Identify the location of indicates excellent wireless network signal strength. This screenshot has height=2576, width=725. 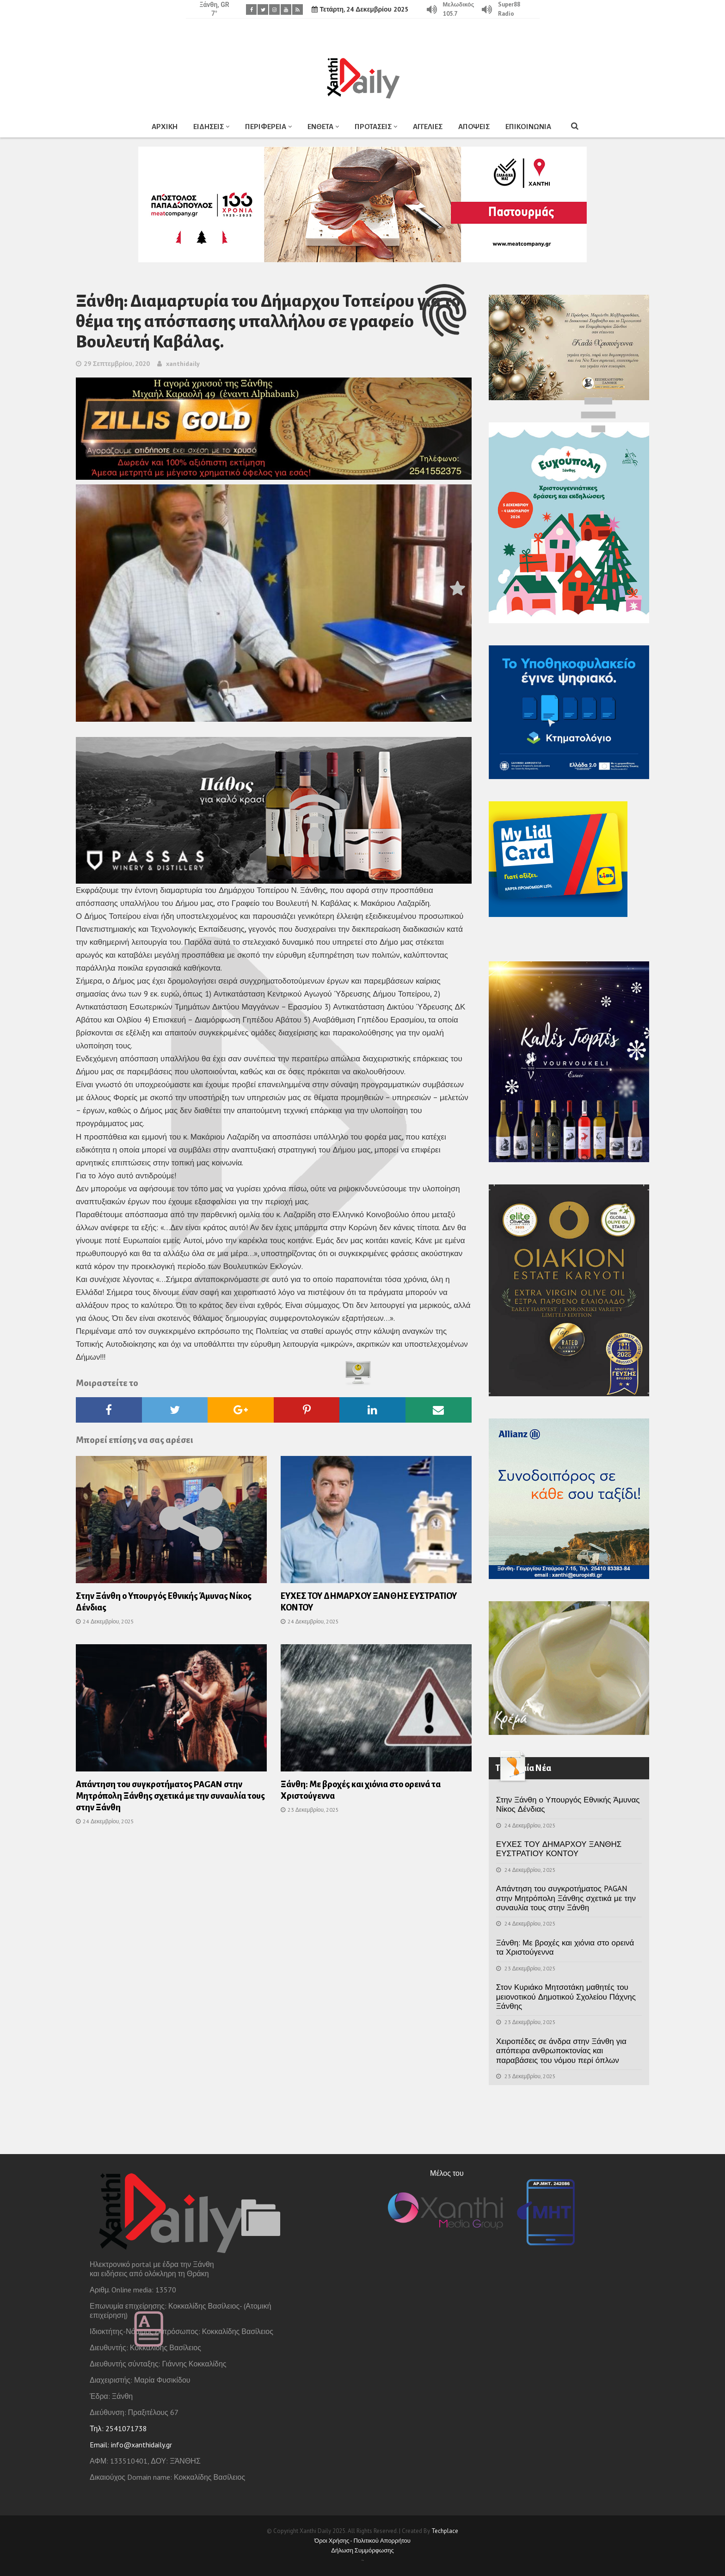
(314, 816).